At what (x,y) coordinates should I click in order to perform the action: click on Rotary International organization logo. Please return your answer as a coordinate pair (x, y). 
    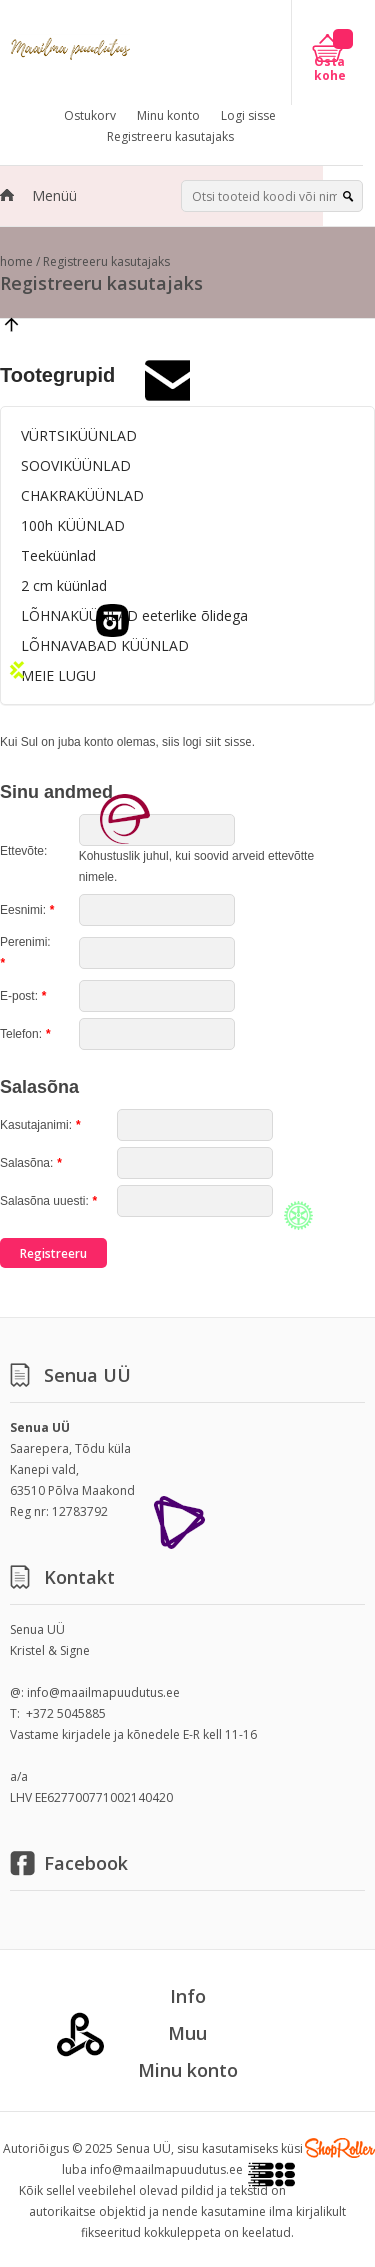
    Looking at the image, I should click on (298, 1215).